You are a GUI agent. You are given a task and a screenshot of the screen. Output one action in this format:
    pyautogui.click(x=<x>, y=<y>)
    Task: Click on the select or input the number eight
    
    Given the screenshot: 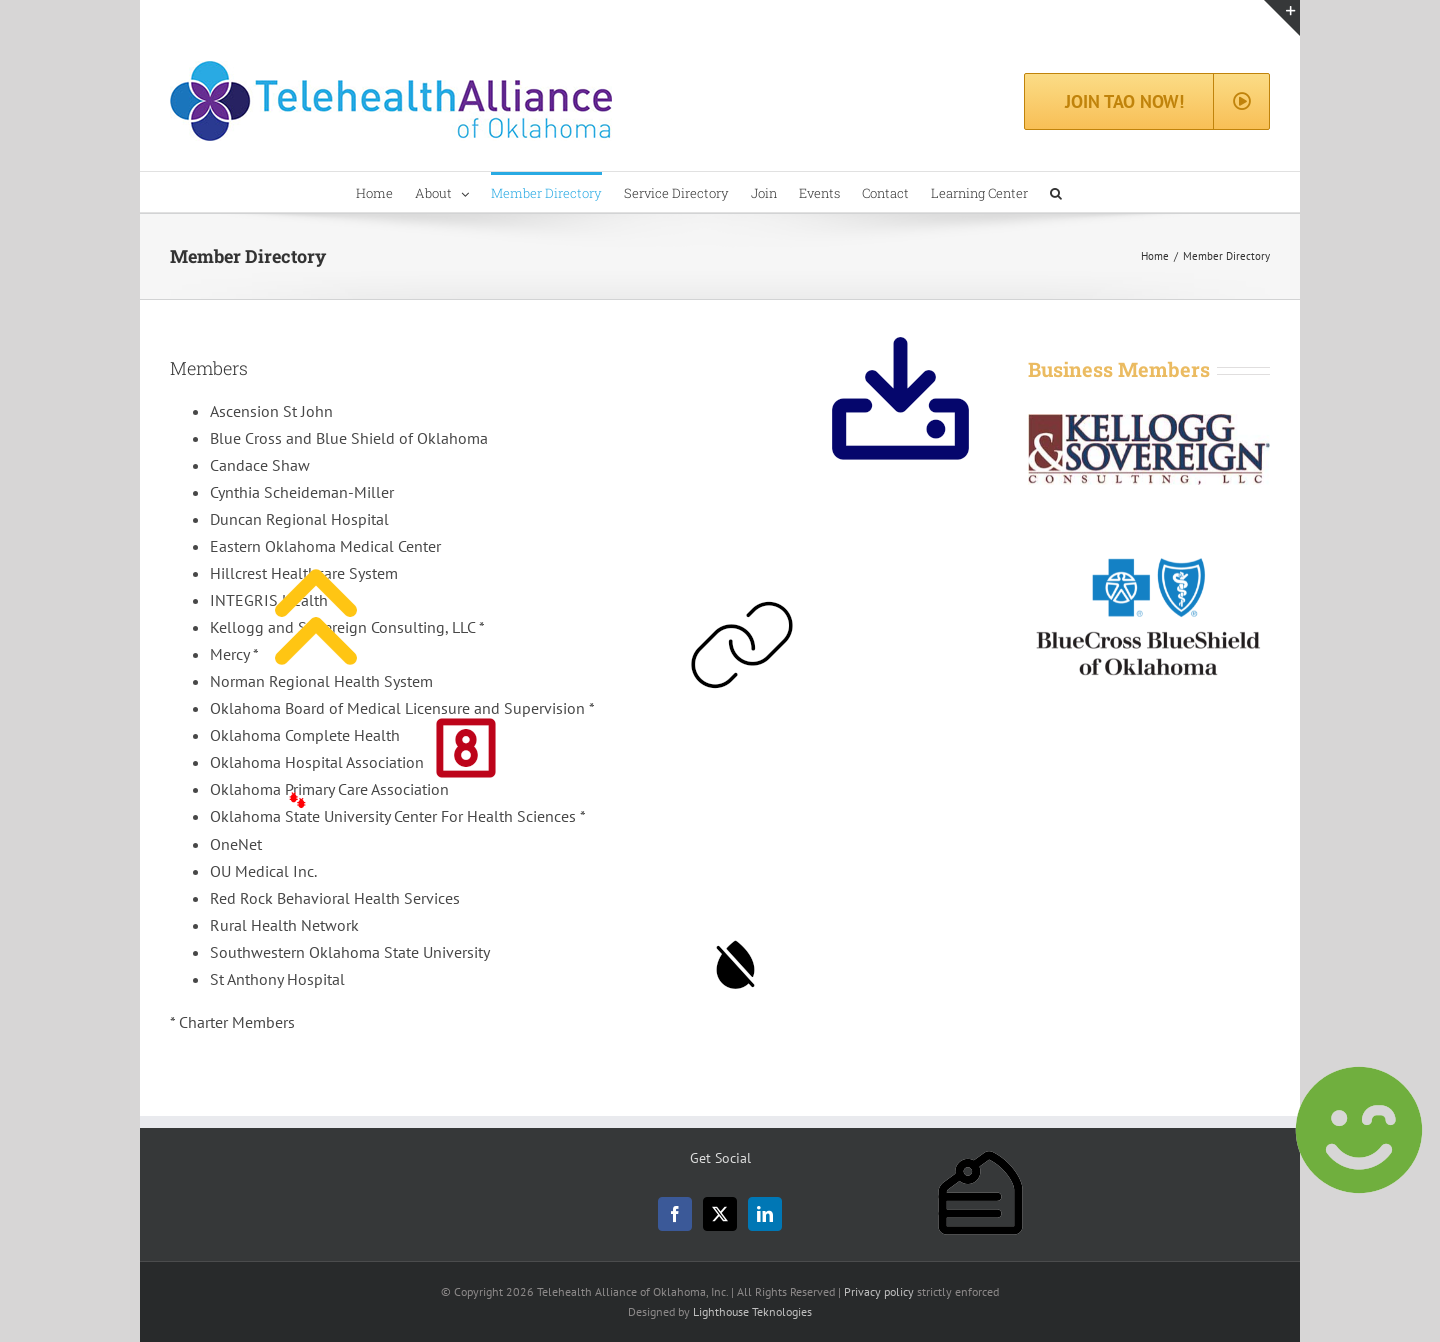 What is the action you would take?
    pyautogui.click(x=466, y=748)
    